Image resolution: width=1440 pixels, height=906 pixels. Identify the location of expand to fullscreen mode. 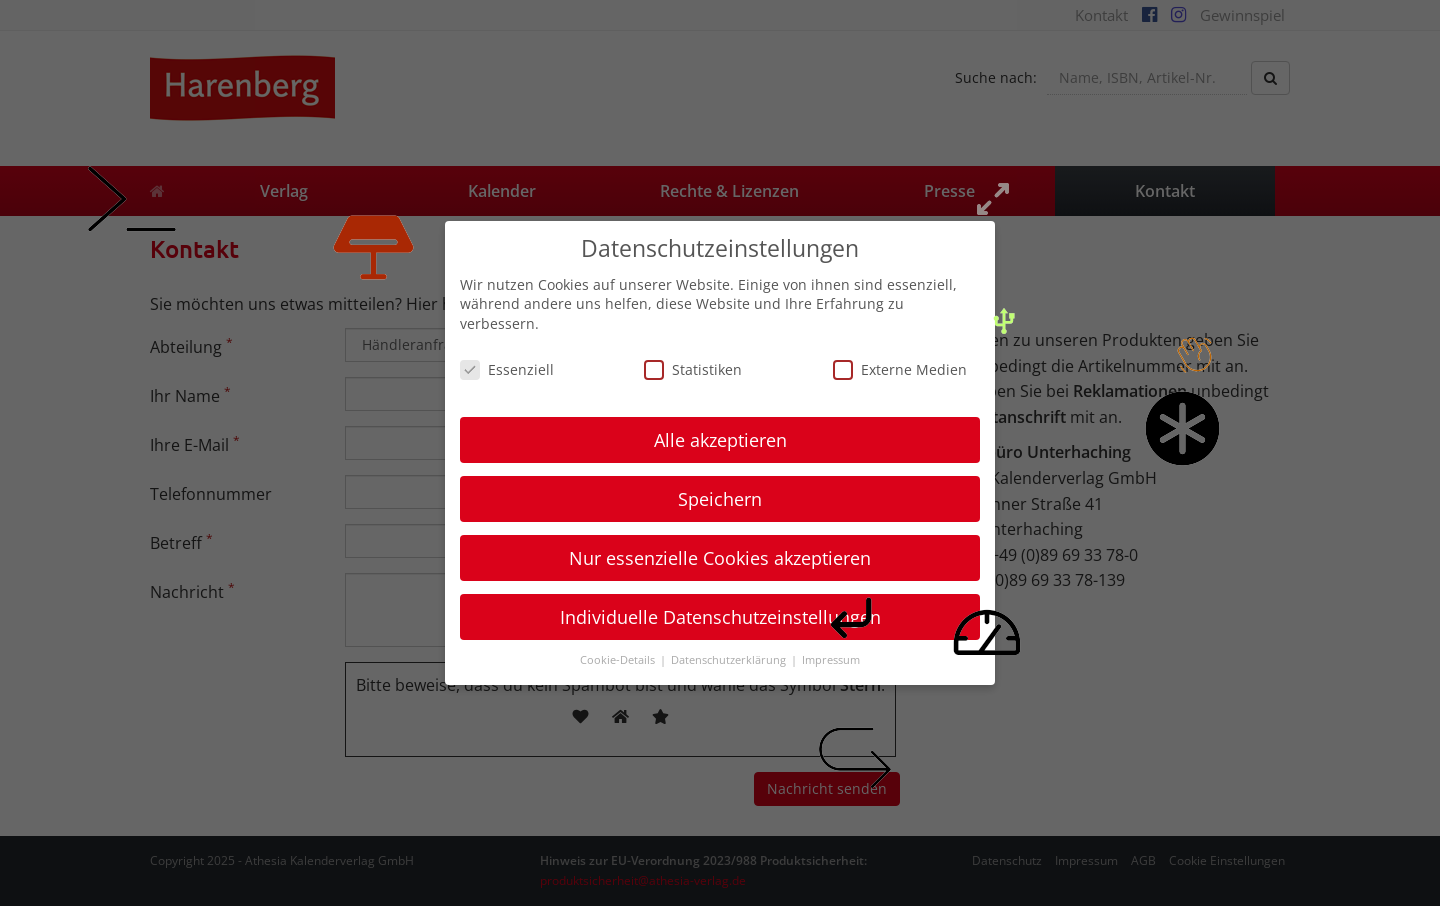
(993, 199).